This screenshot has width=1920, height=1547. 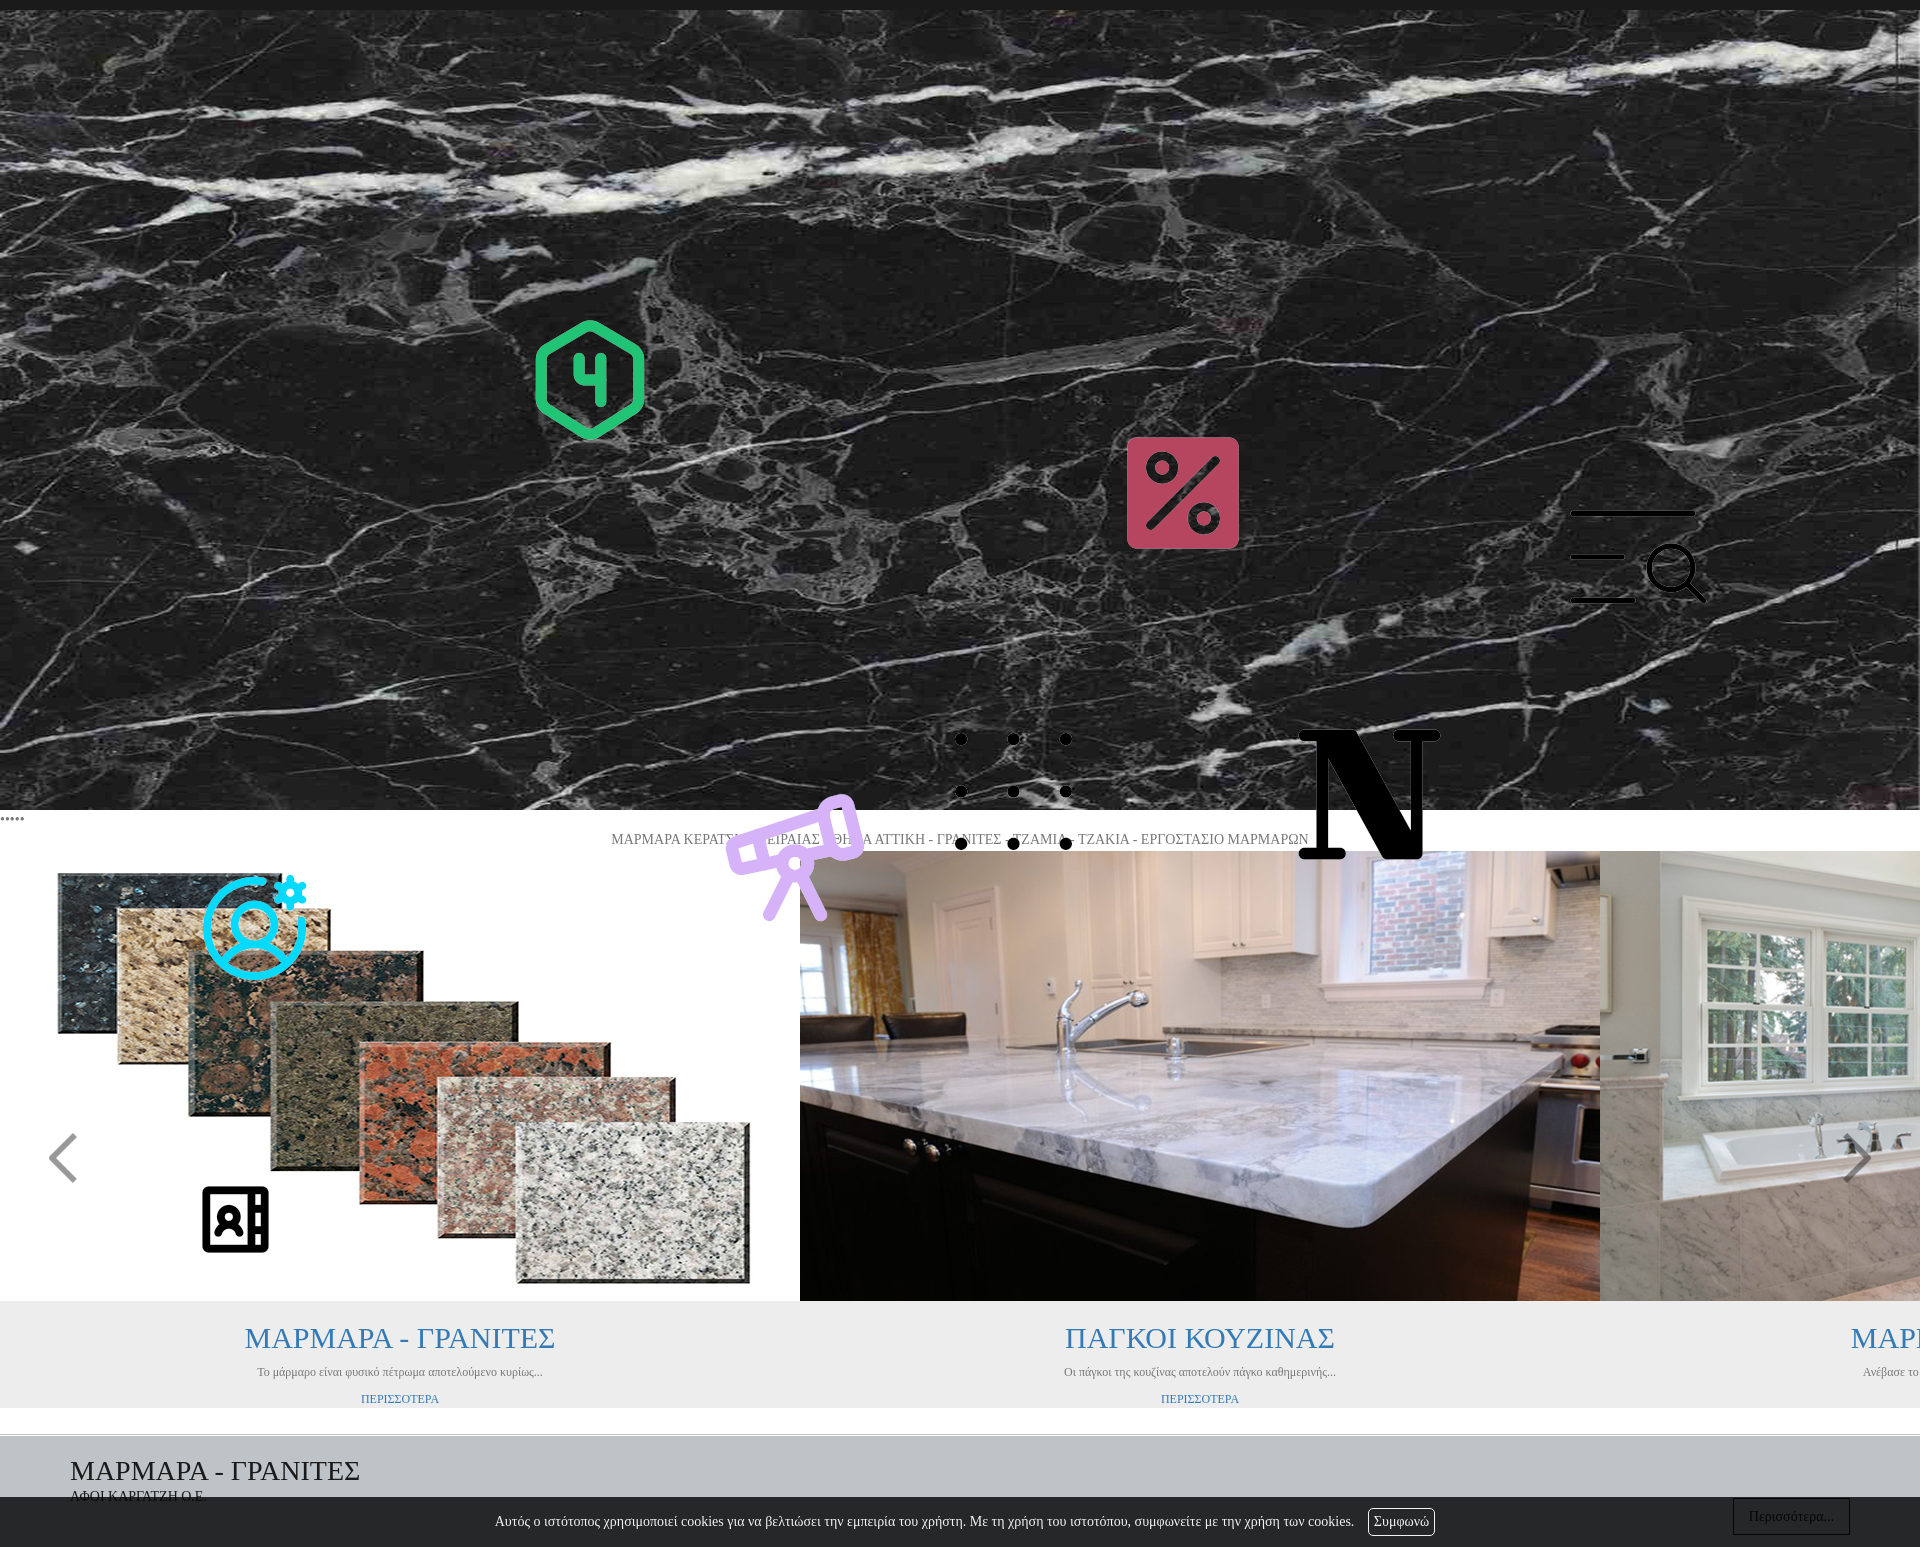 I want to click on explore or discover new content, so click(x=795, y=857).